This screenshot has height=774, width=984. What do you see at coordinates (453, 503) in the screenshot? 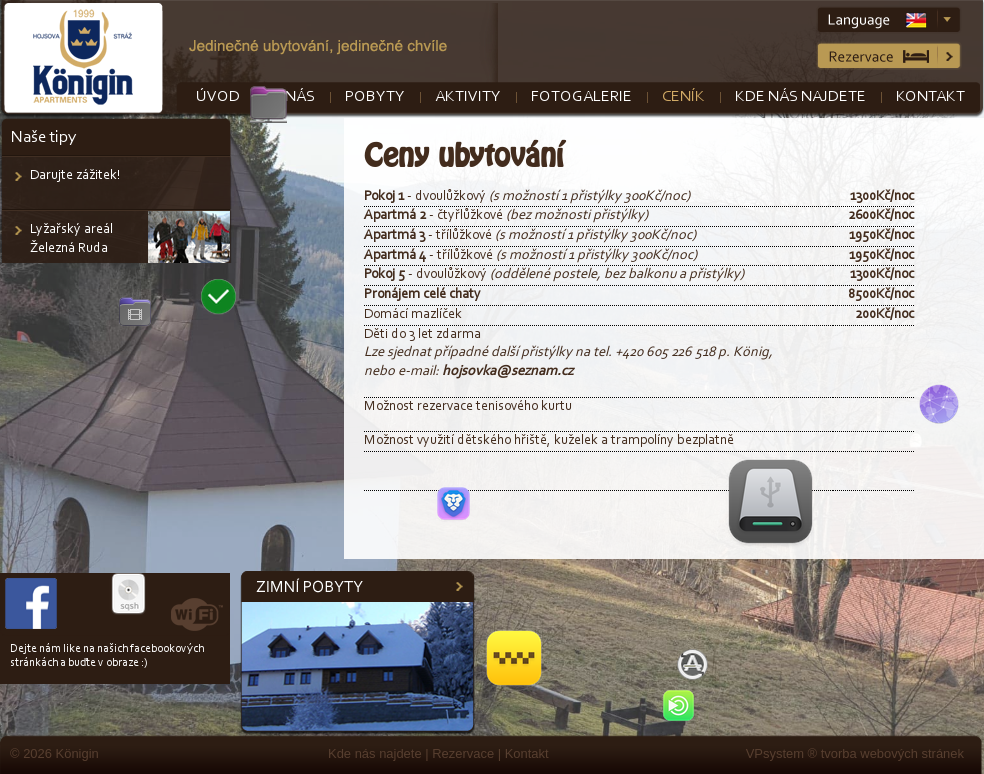
I see `open brave browser developer edition` at bounding box center [453, 503].